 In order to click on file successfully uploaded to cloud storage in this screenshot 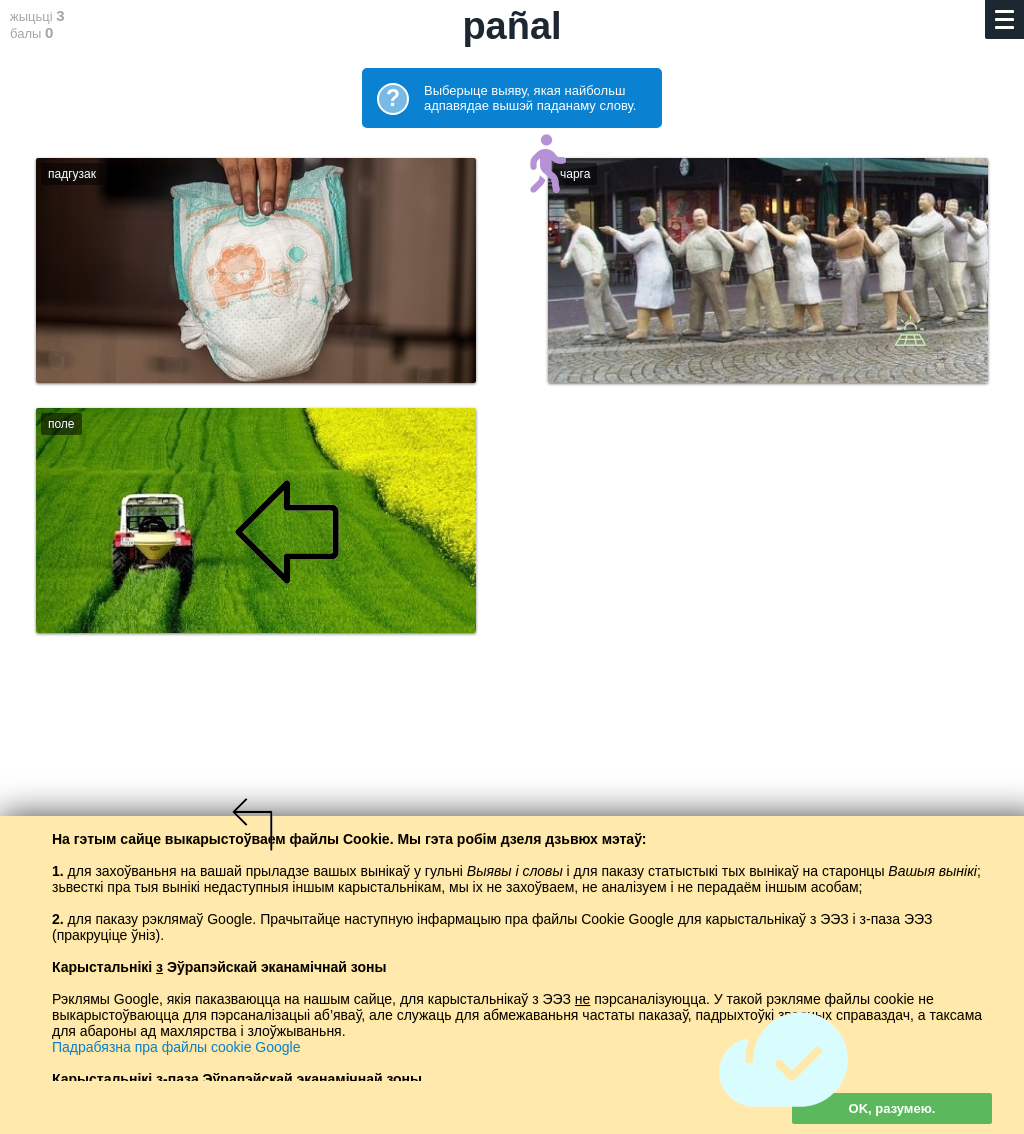, I will do `click(783, 1059)`.